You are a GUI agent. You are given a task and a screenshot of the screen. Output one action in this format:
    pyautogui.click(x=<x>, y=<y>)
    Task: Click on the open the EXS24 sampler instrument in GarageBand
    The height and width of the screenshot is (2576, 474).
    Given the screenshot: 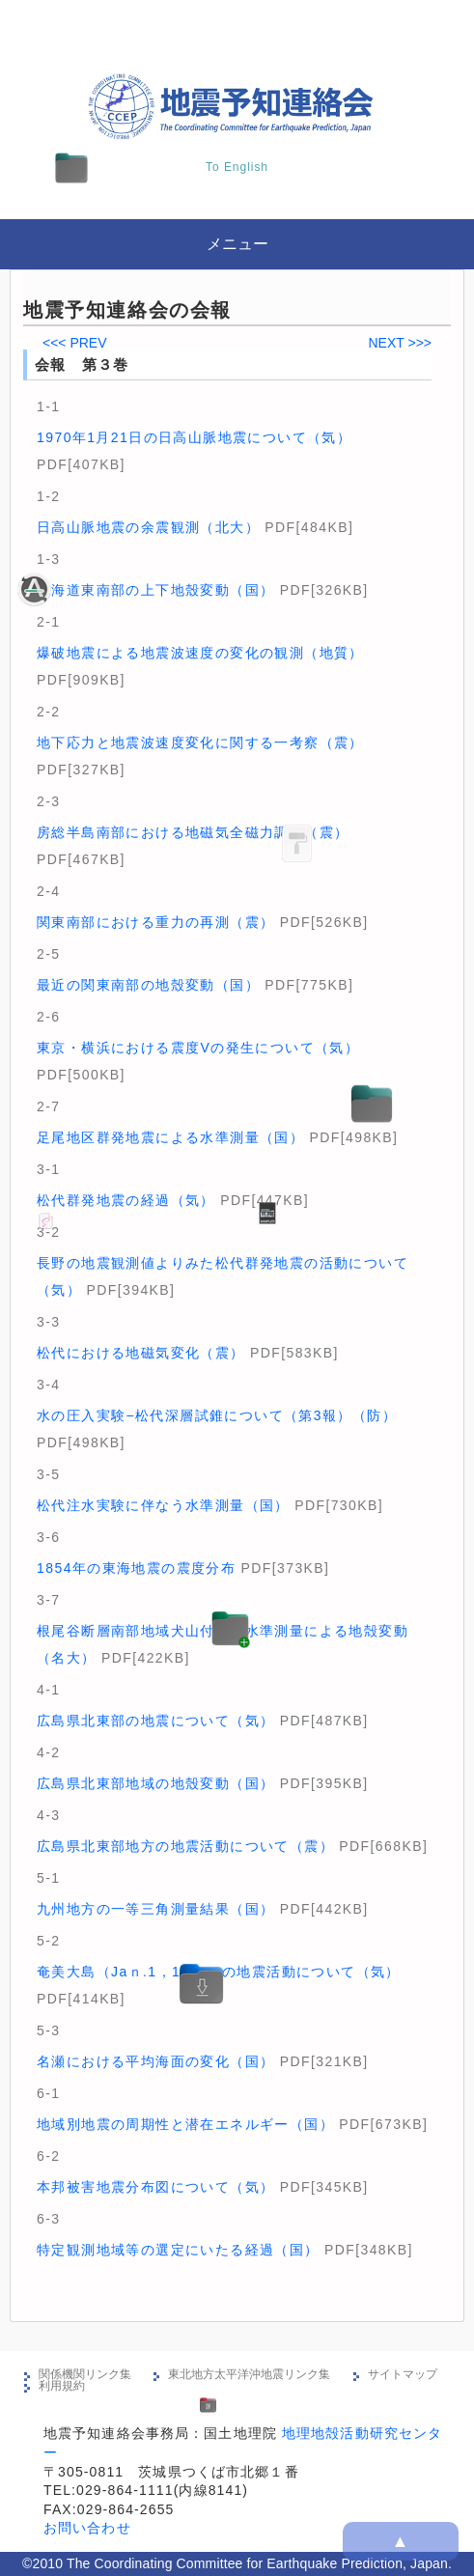 What is the action you would take?
    pyautogui.click(x=267, y=1214)
    